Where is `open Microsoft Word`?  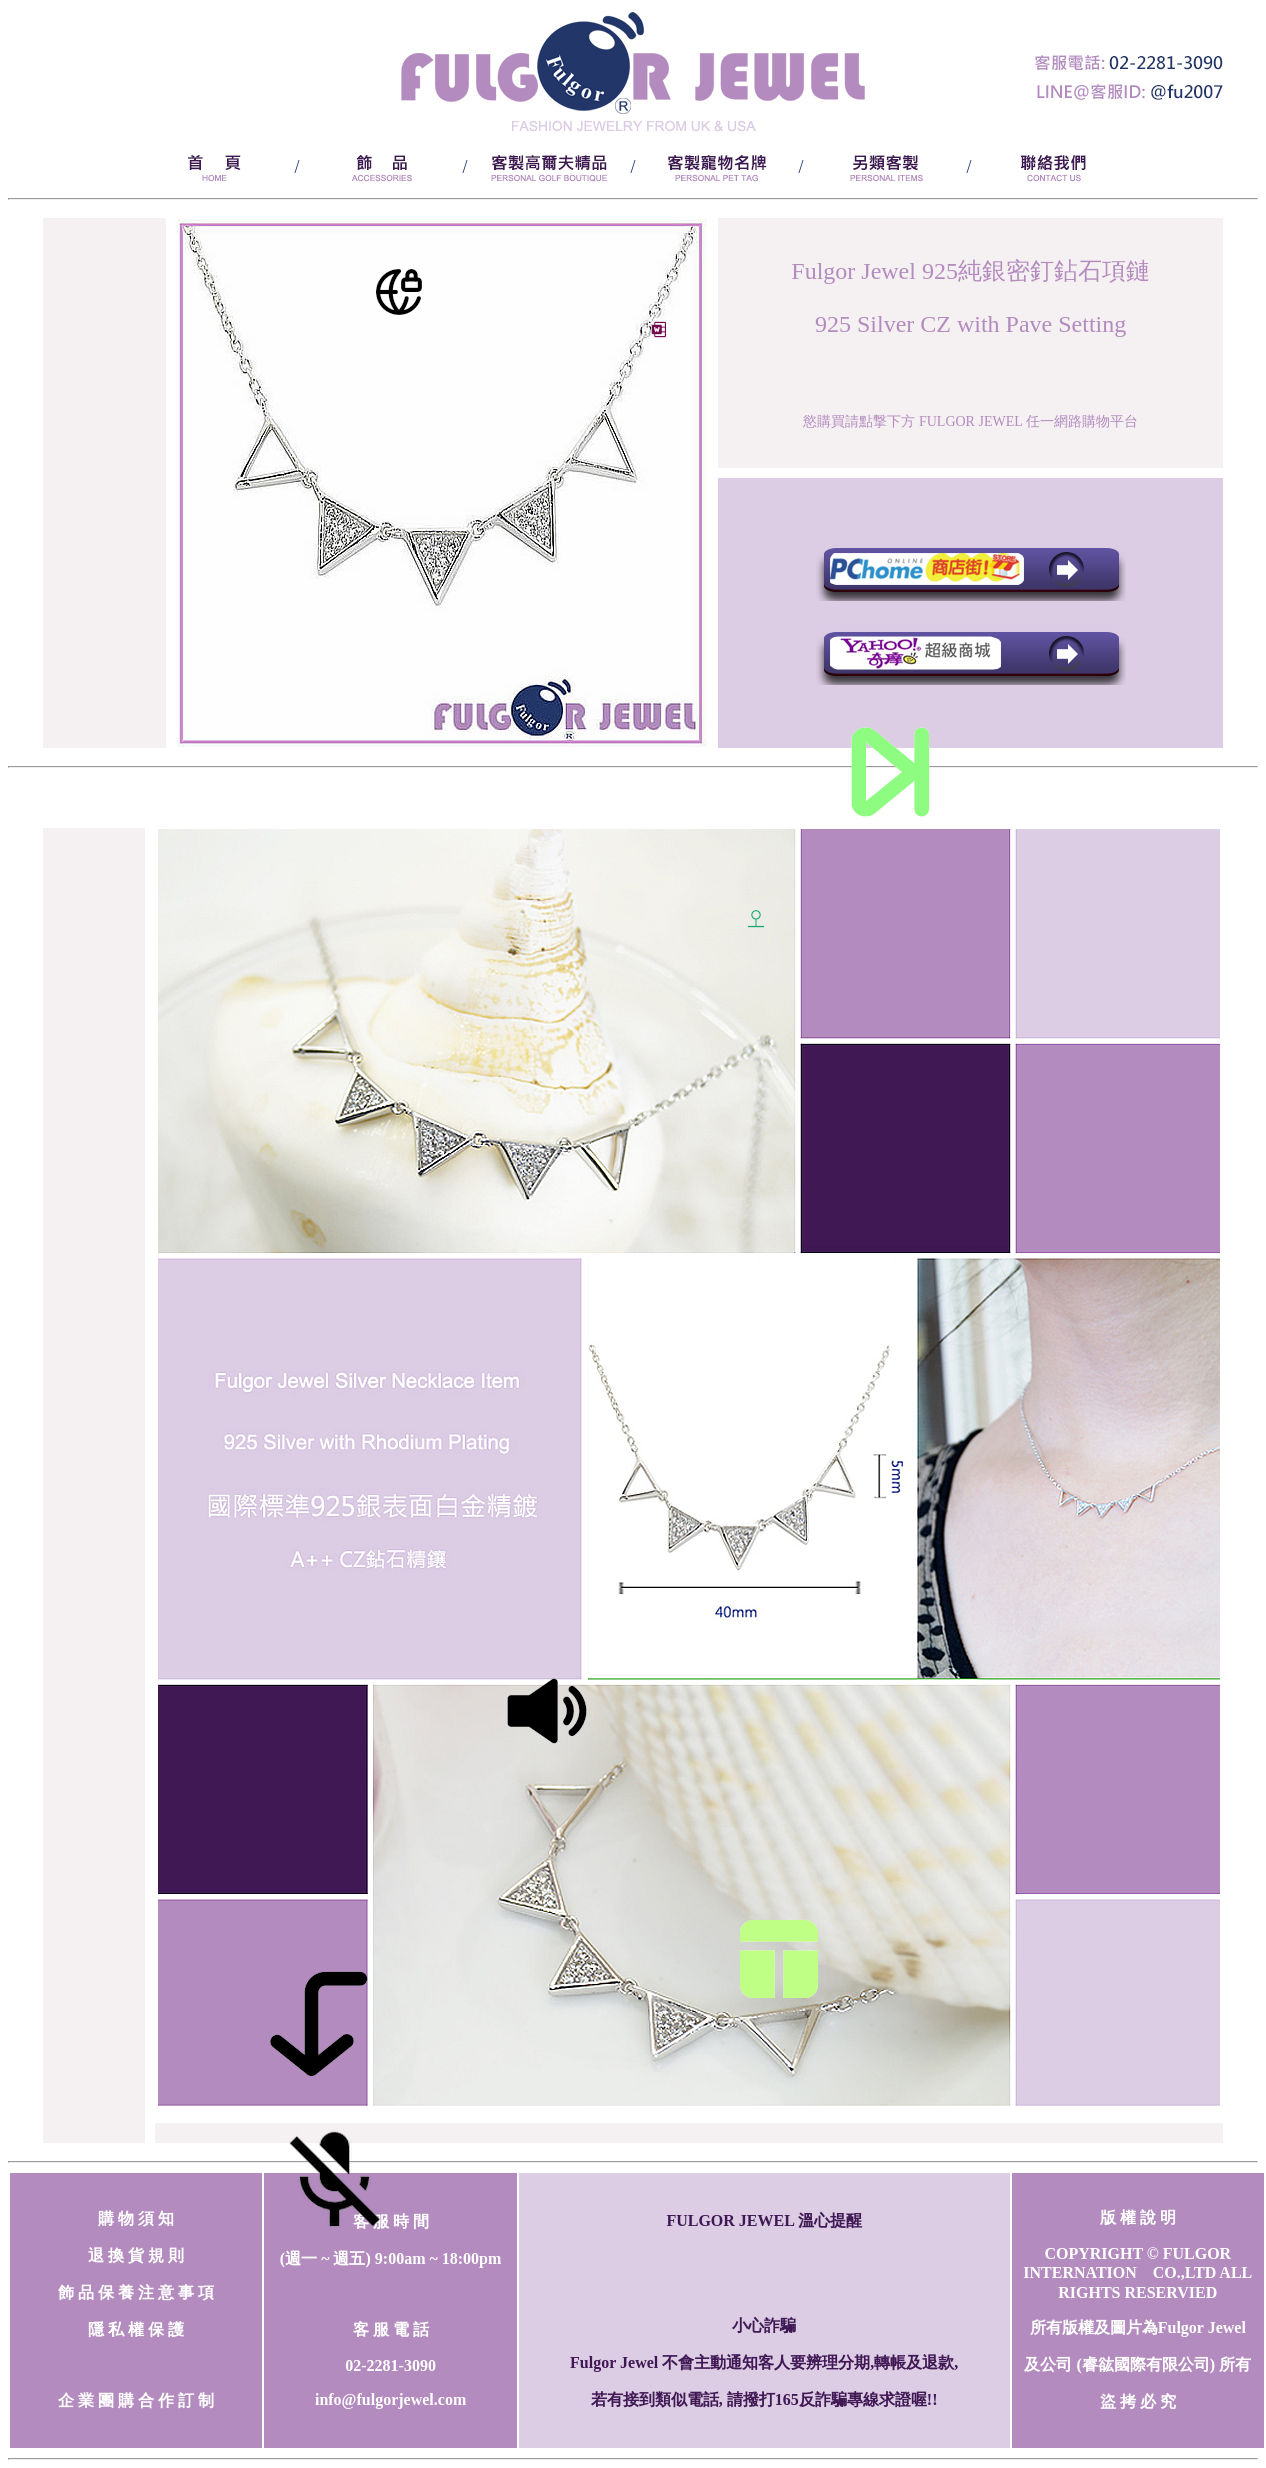 open Microsoft Word is located at coordinates (659, 329).